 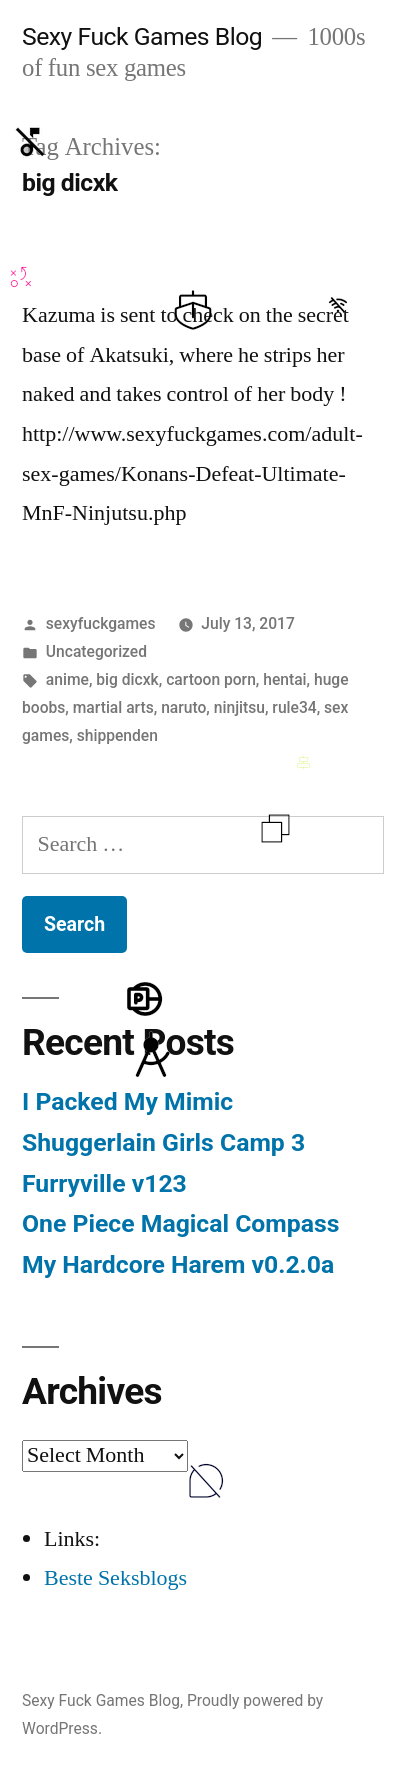 What do you see at coordinates (151, 1055) in the screenshot?
I see `access drawing or measurement tools` at bounding box center [151, 1055].